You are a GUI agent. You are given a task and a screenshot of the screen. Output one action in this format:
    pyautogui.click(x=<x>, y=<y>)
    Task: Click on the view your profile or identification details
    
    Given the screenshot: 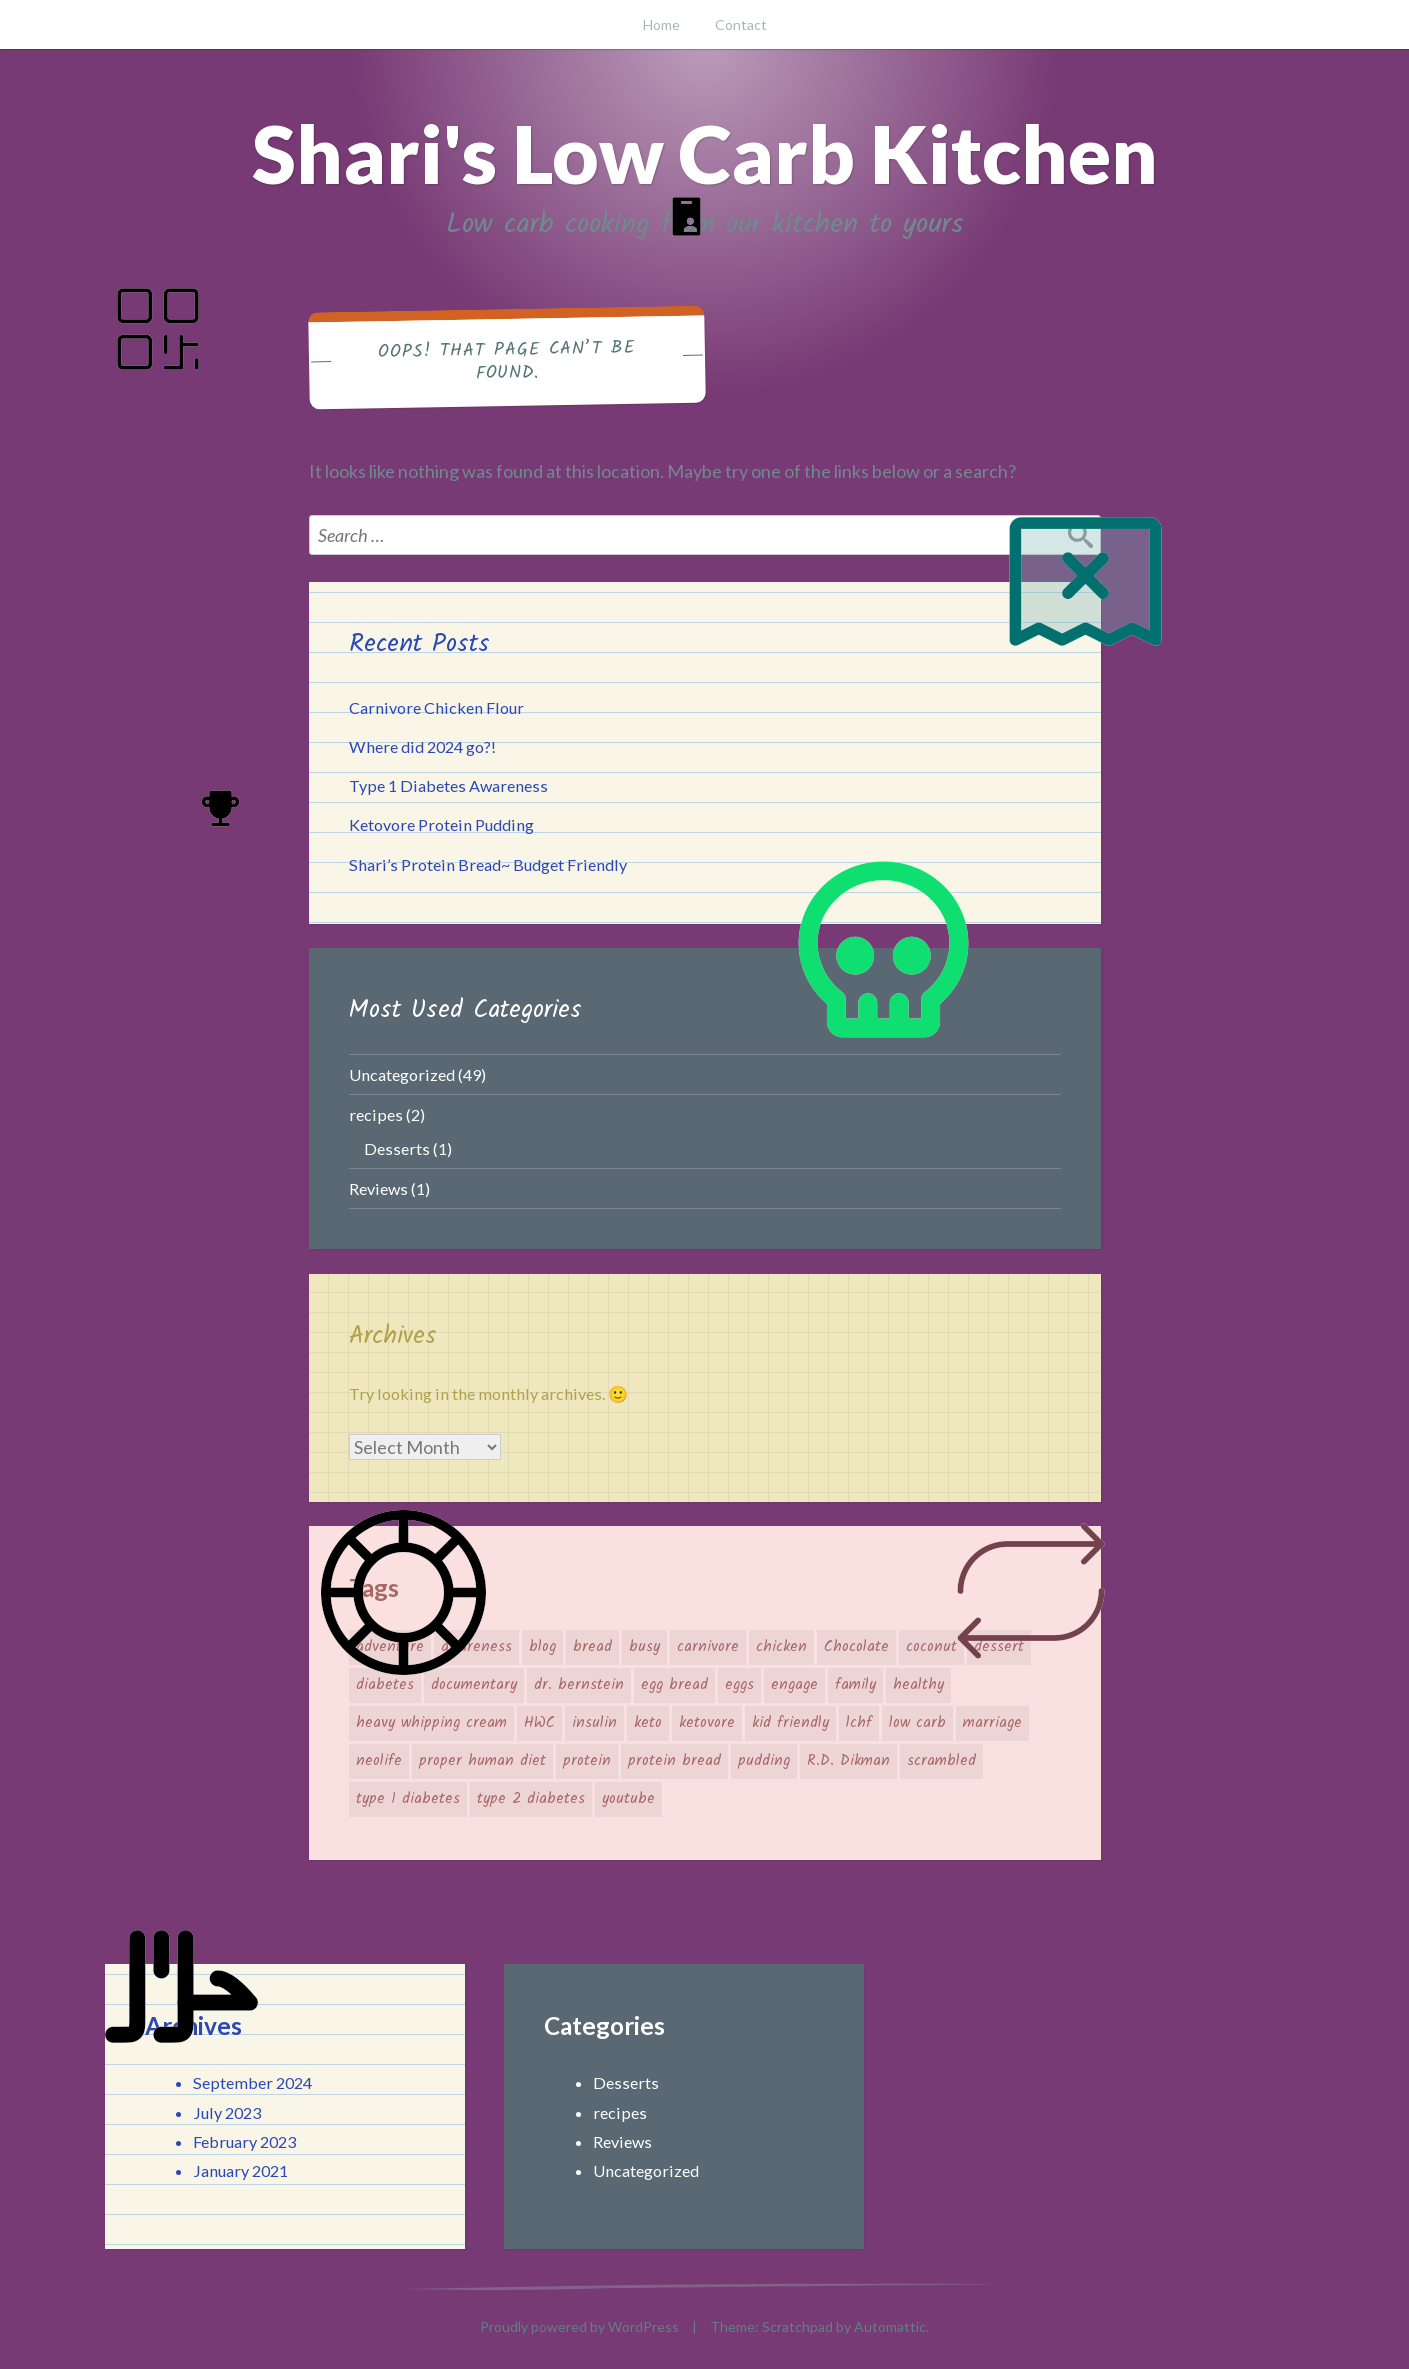 What is the action you would take?
    pyautogui.click(x=686, y=216)
    